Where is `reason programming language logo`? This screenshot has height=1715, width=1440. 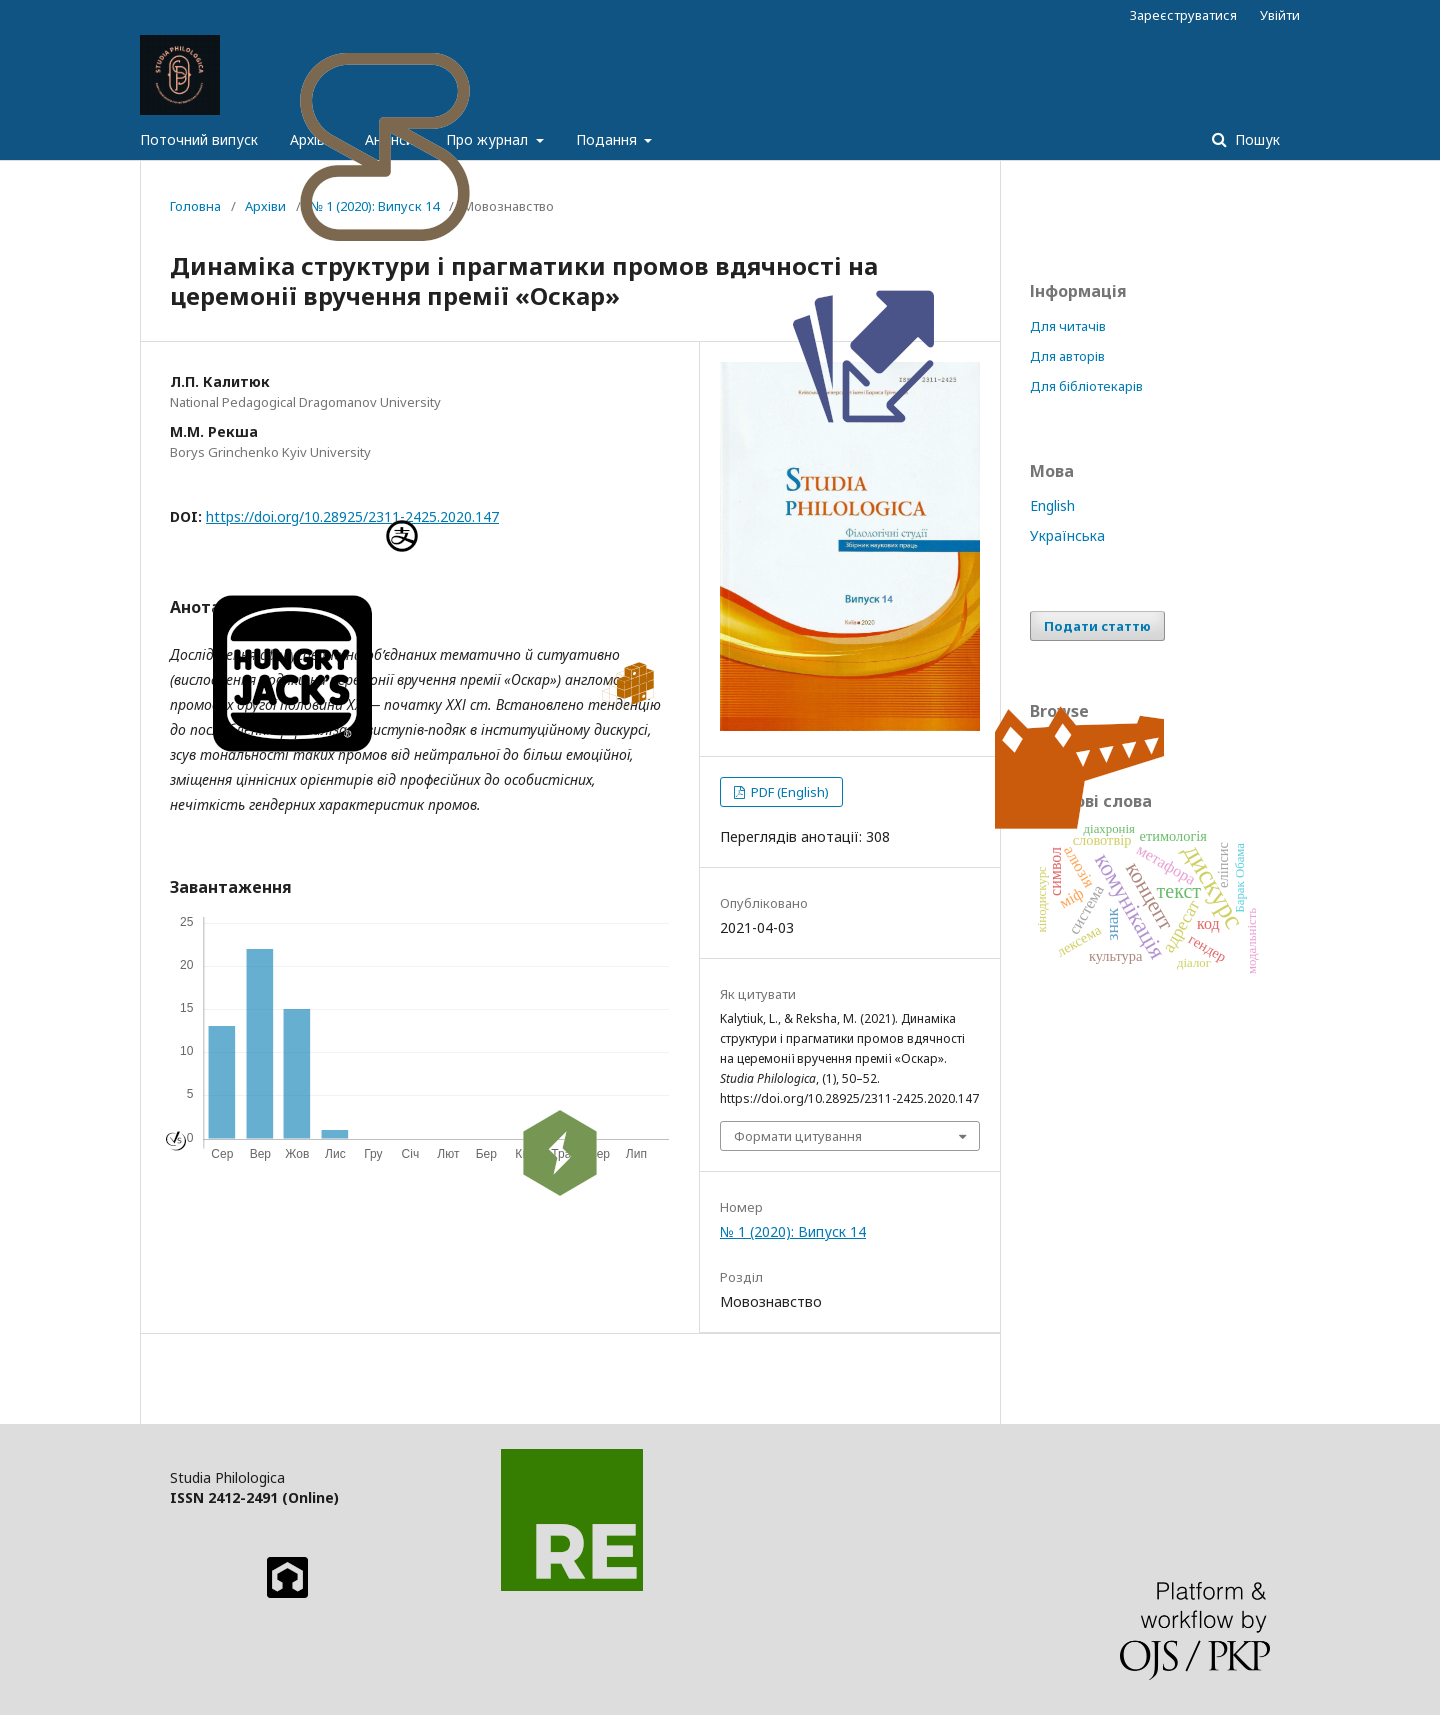
reason programming language logo is located at coordinates (572, 1520).